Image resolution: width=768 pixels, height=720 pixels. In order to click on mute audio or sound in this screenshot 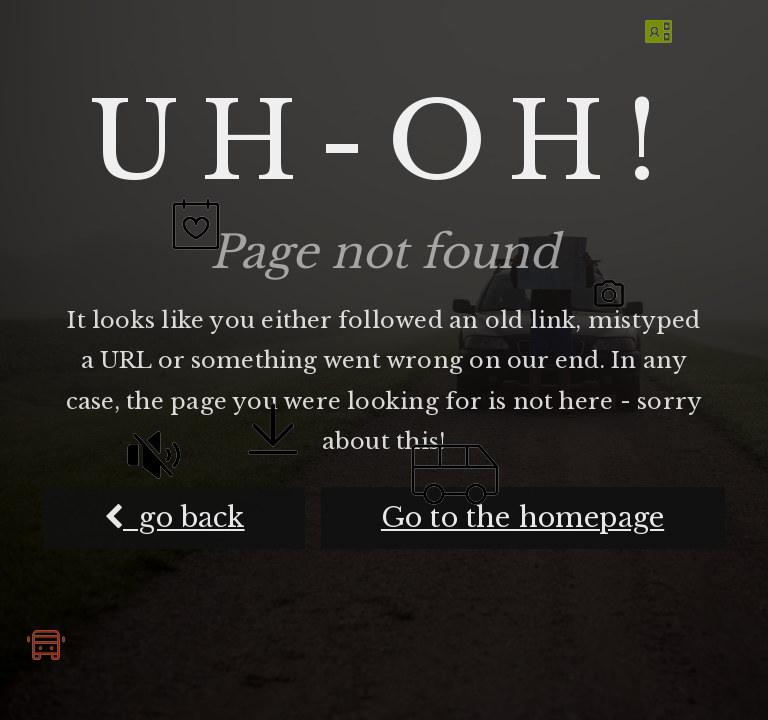, I will do `click(153, 455)`.